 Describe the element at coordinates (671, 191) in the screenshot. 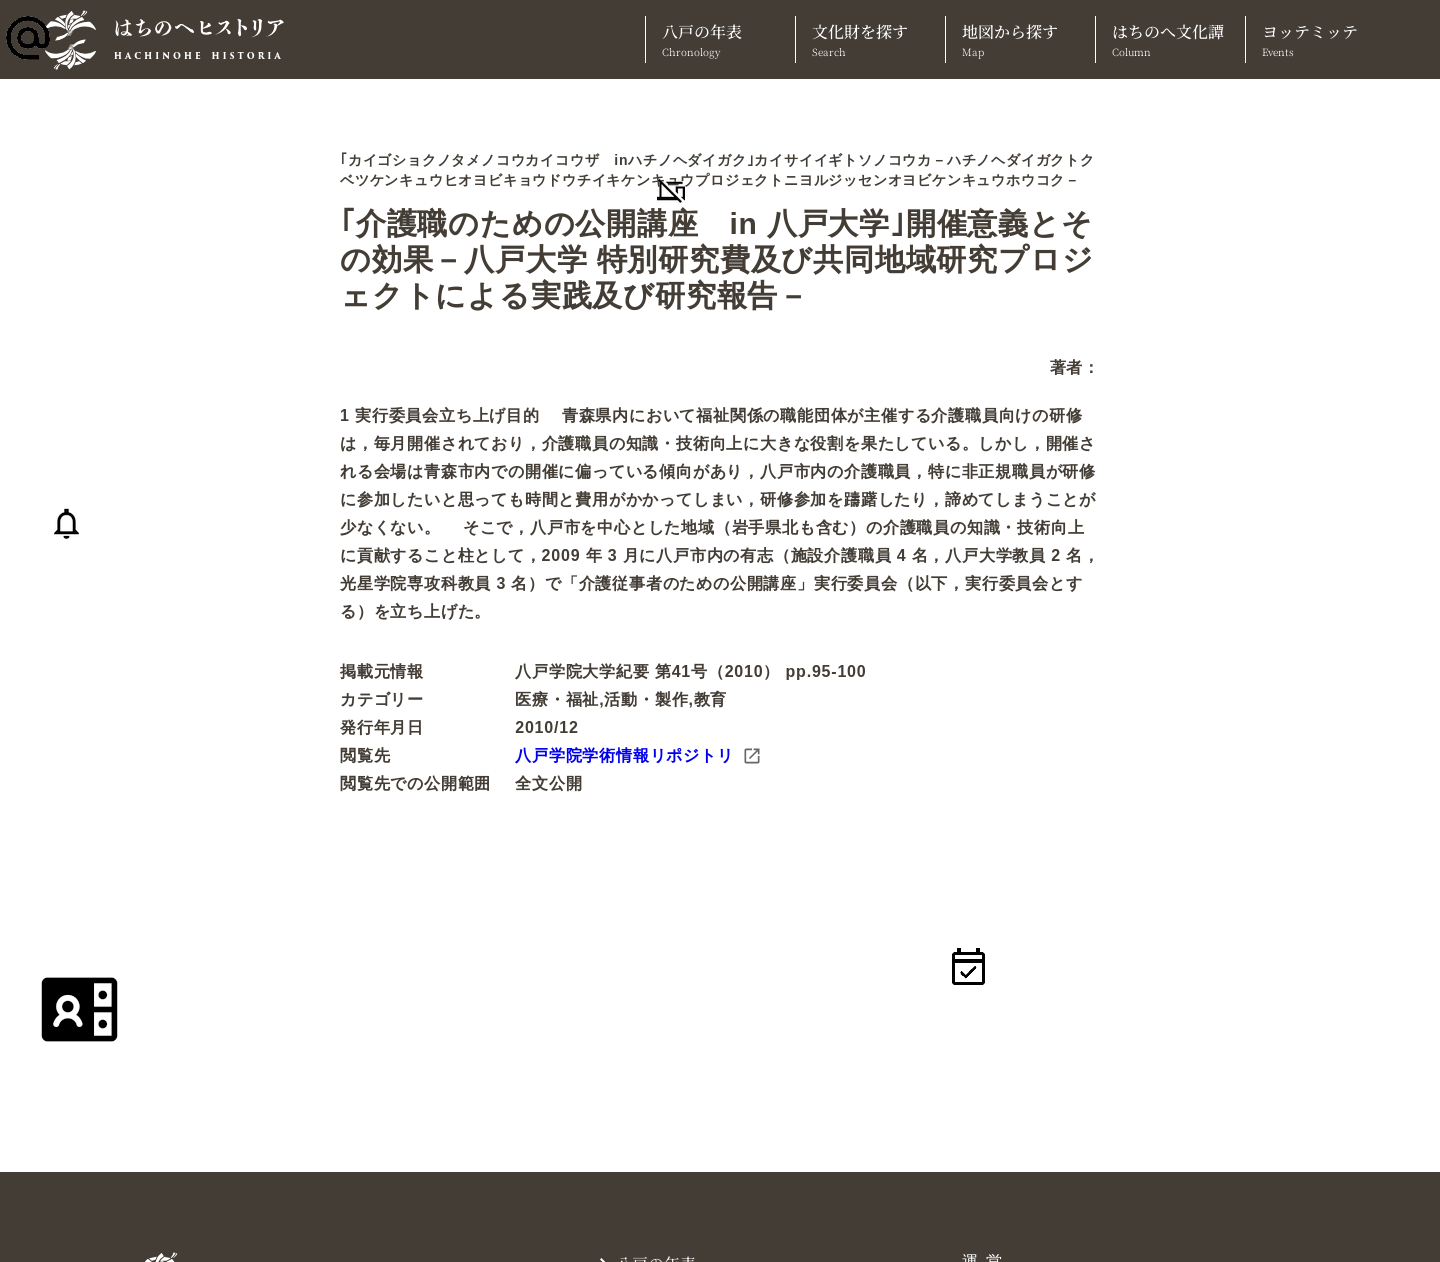

I see `device linking is disabled` at that location.